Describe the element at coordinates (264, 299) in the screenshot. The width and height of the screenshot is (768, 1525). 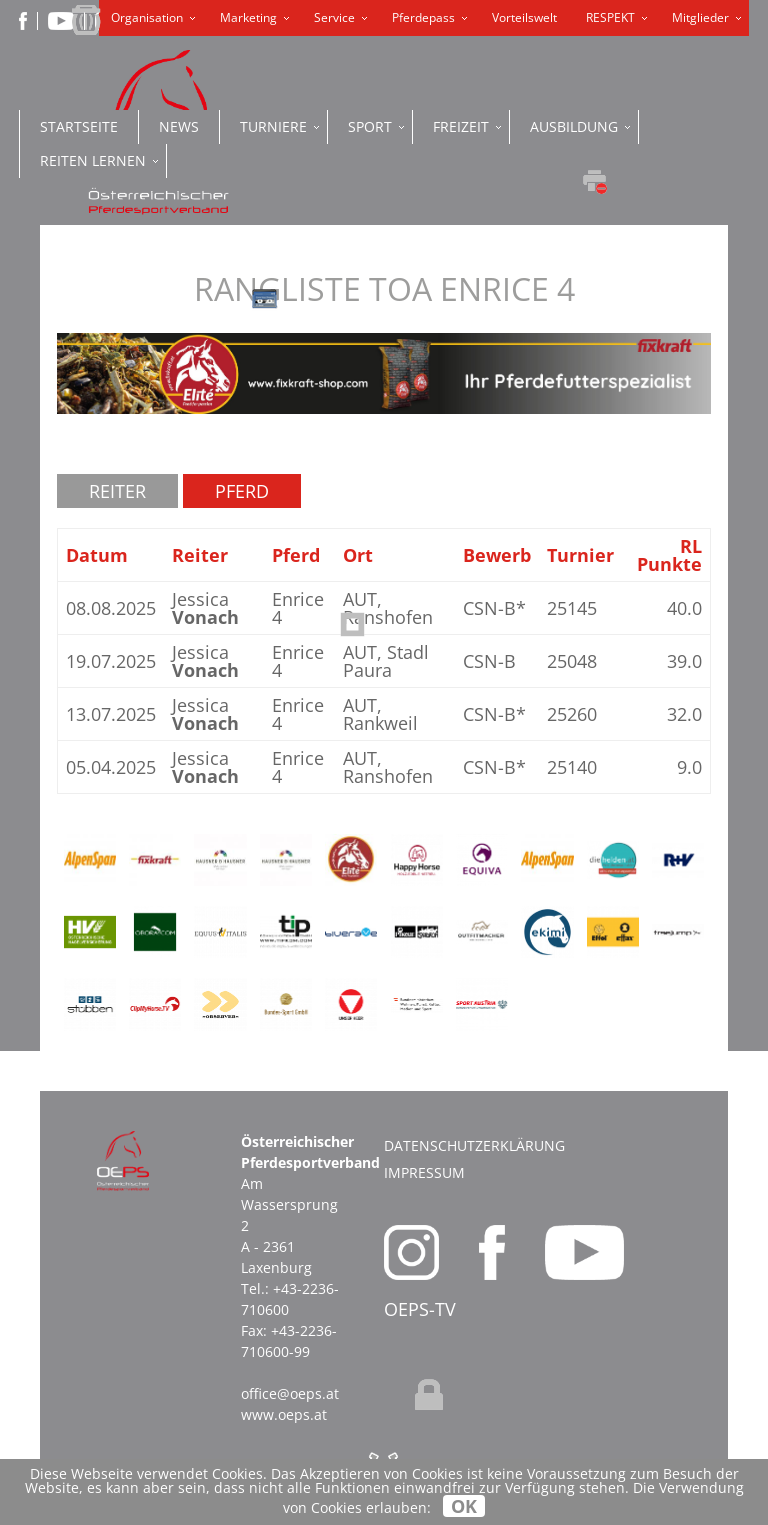
I see `indicates tape or cassette media storage` at that location.